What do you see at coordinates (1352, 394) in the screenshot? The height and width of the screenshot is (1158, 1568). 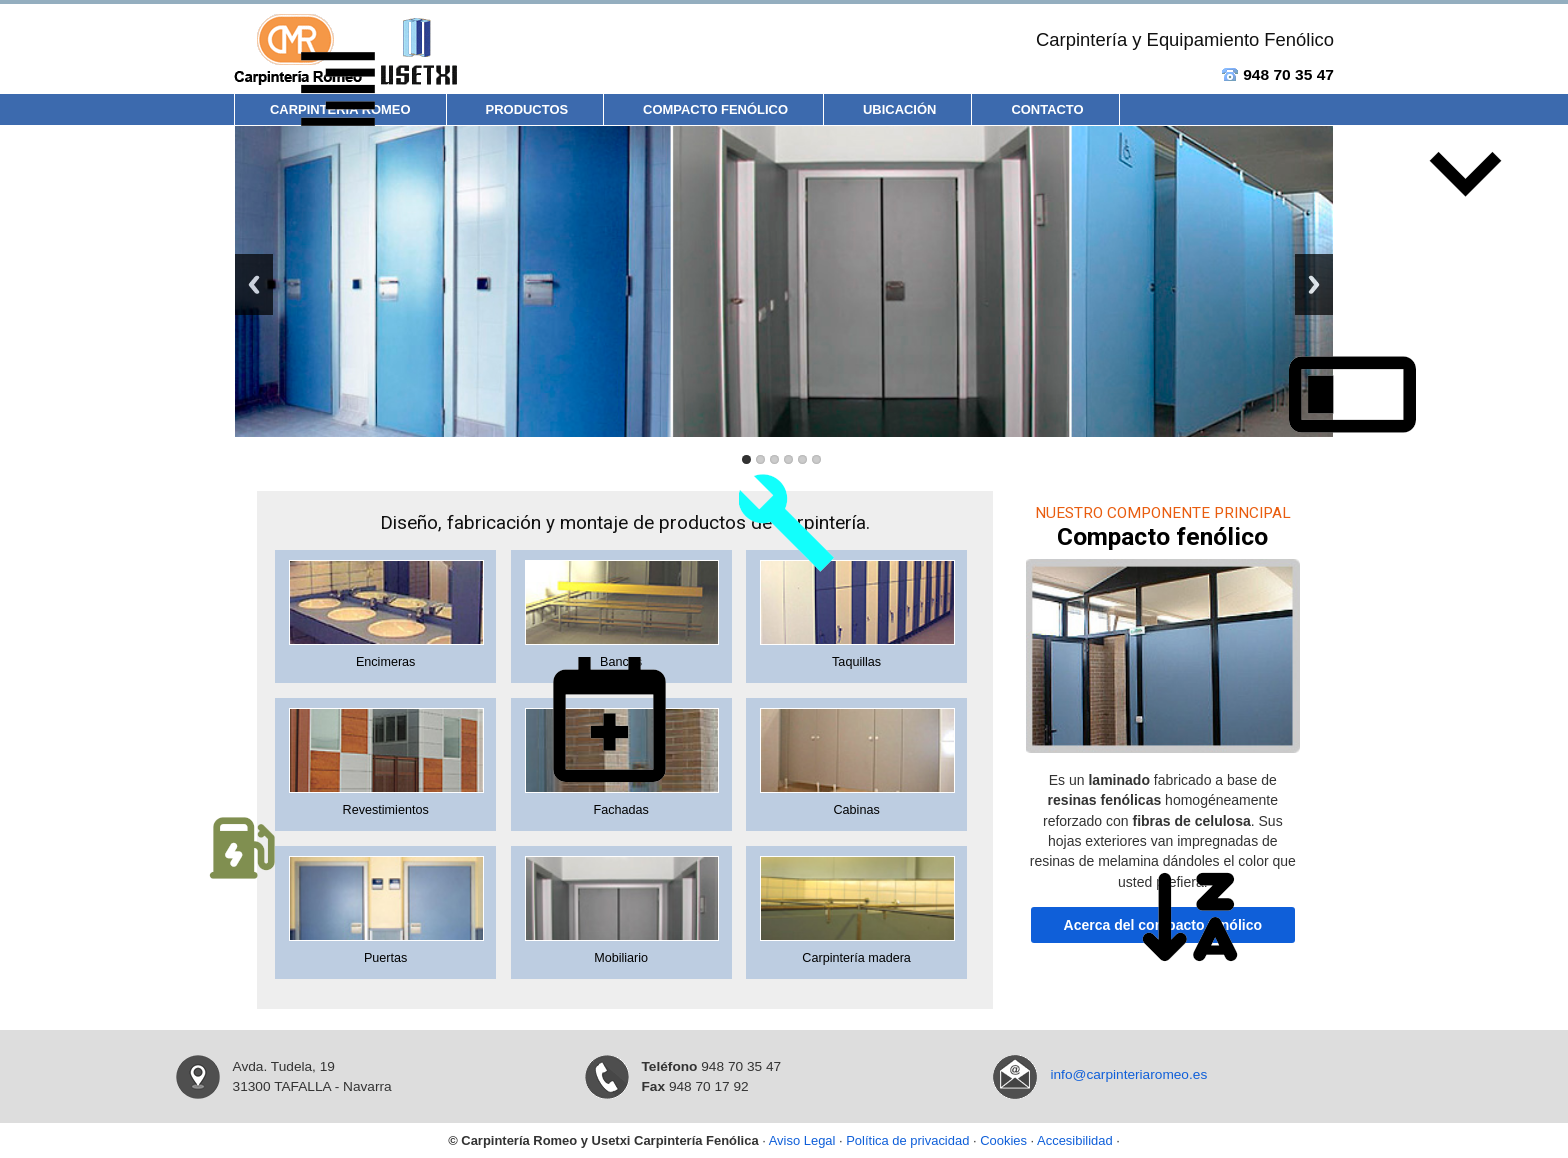 I see `indicates low battery status` at bounding box center [1352, 394].